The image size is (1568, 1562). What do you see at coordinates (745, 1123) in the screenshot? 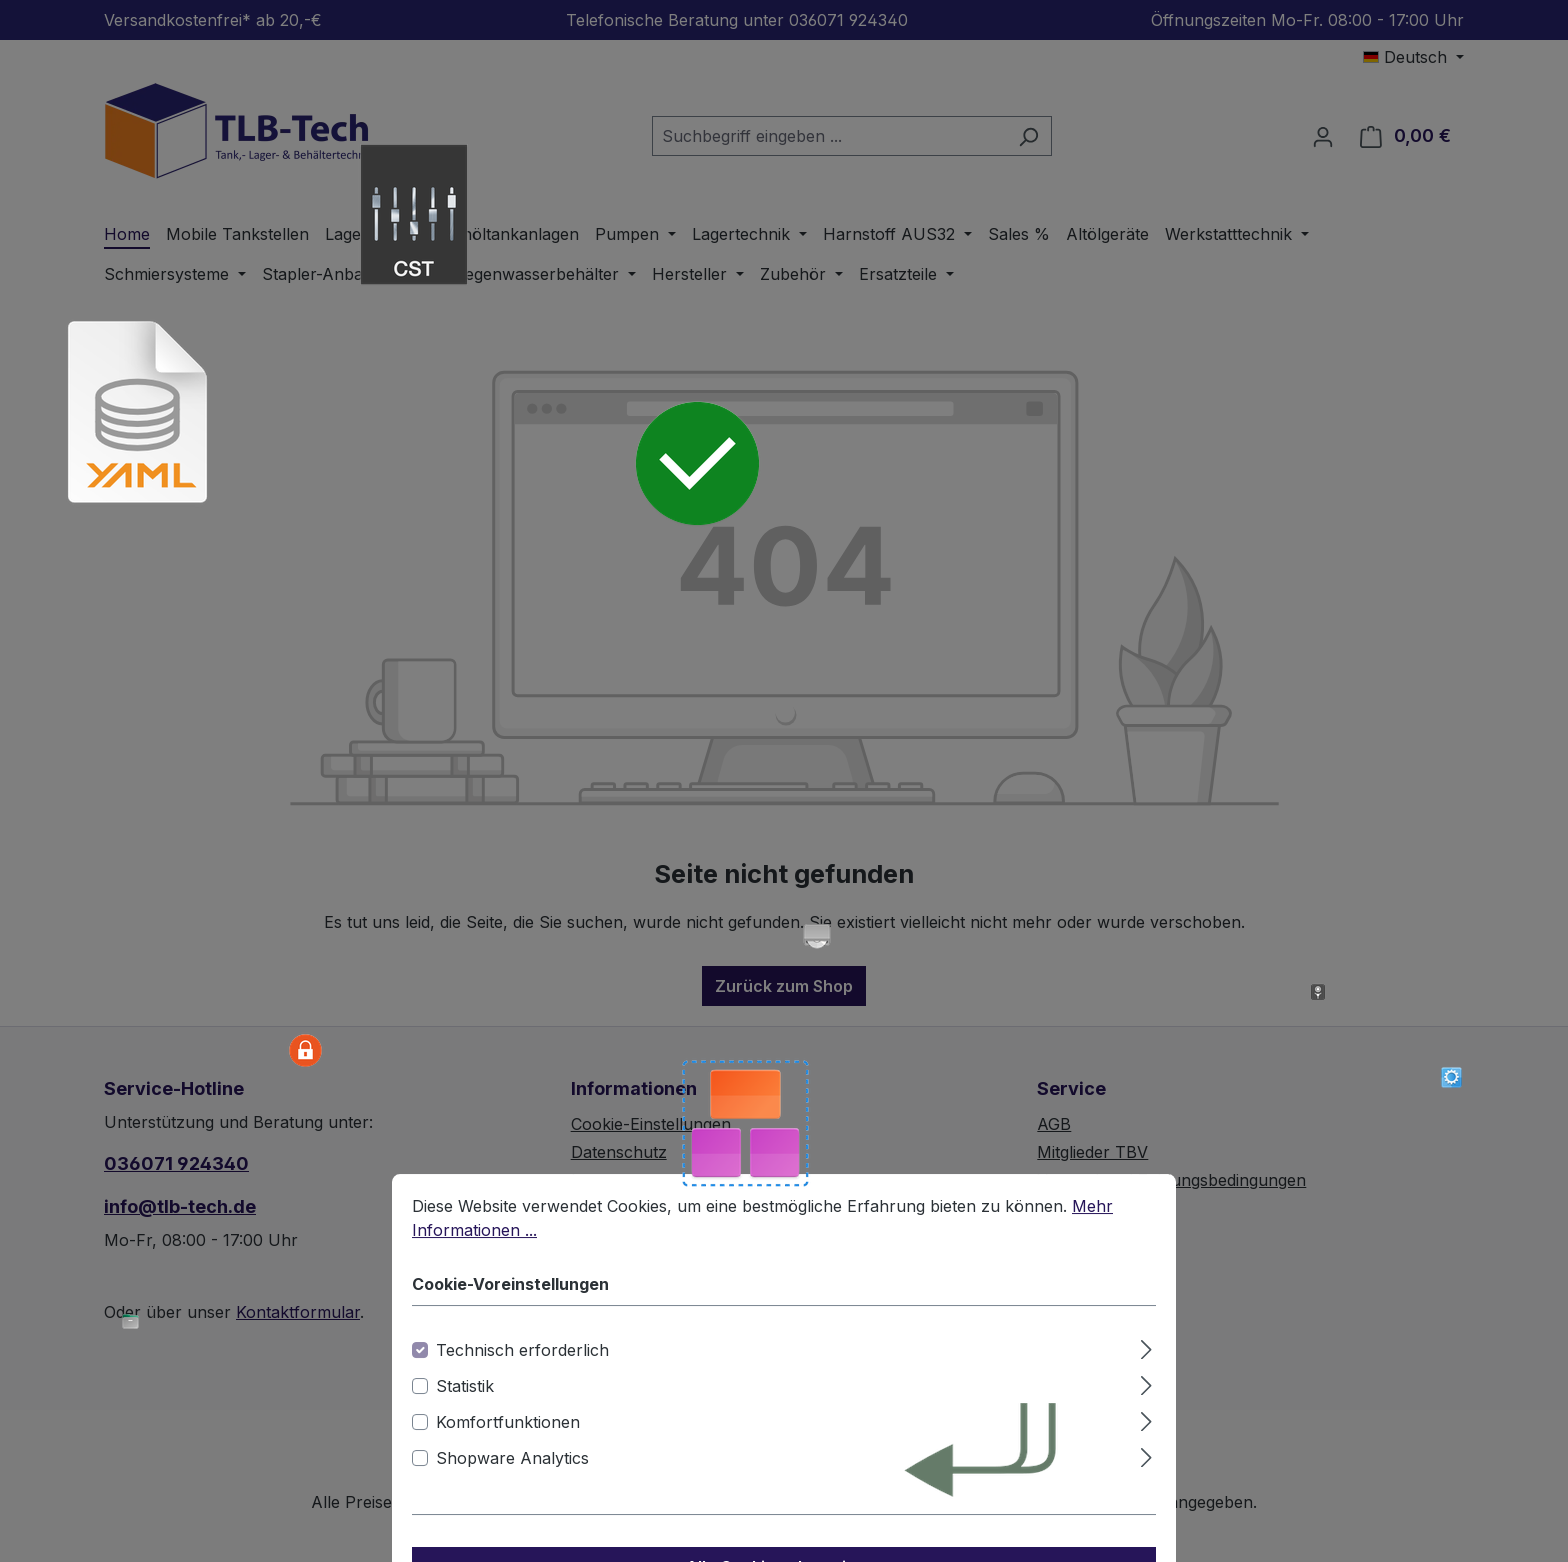
I see `select all items in the current view` at bounding box center [745, 1123].